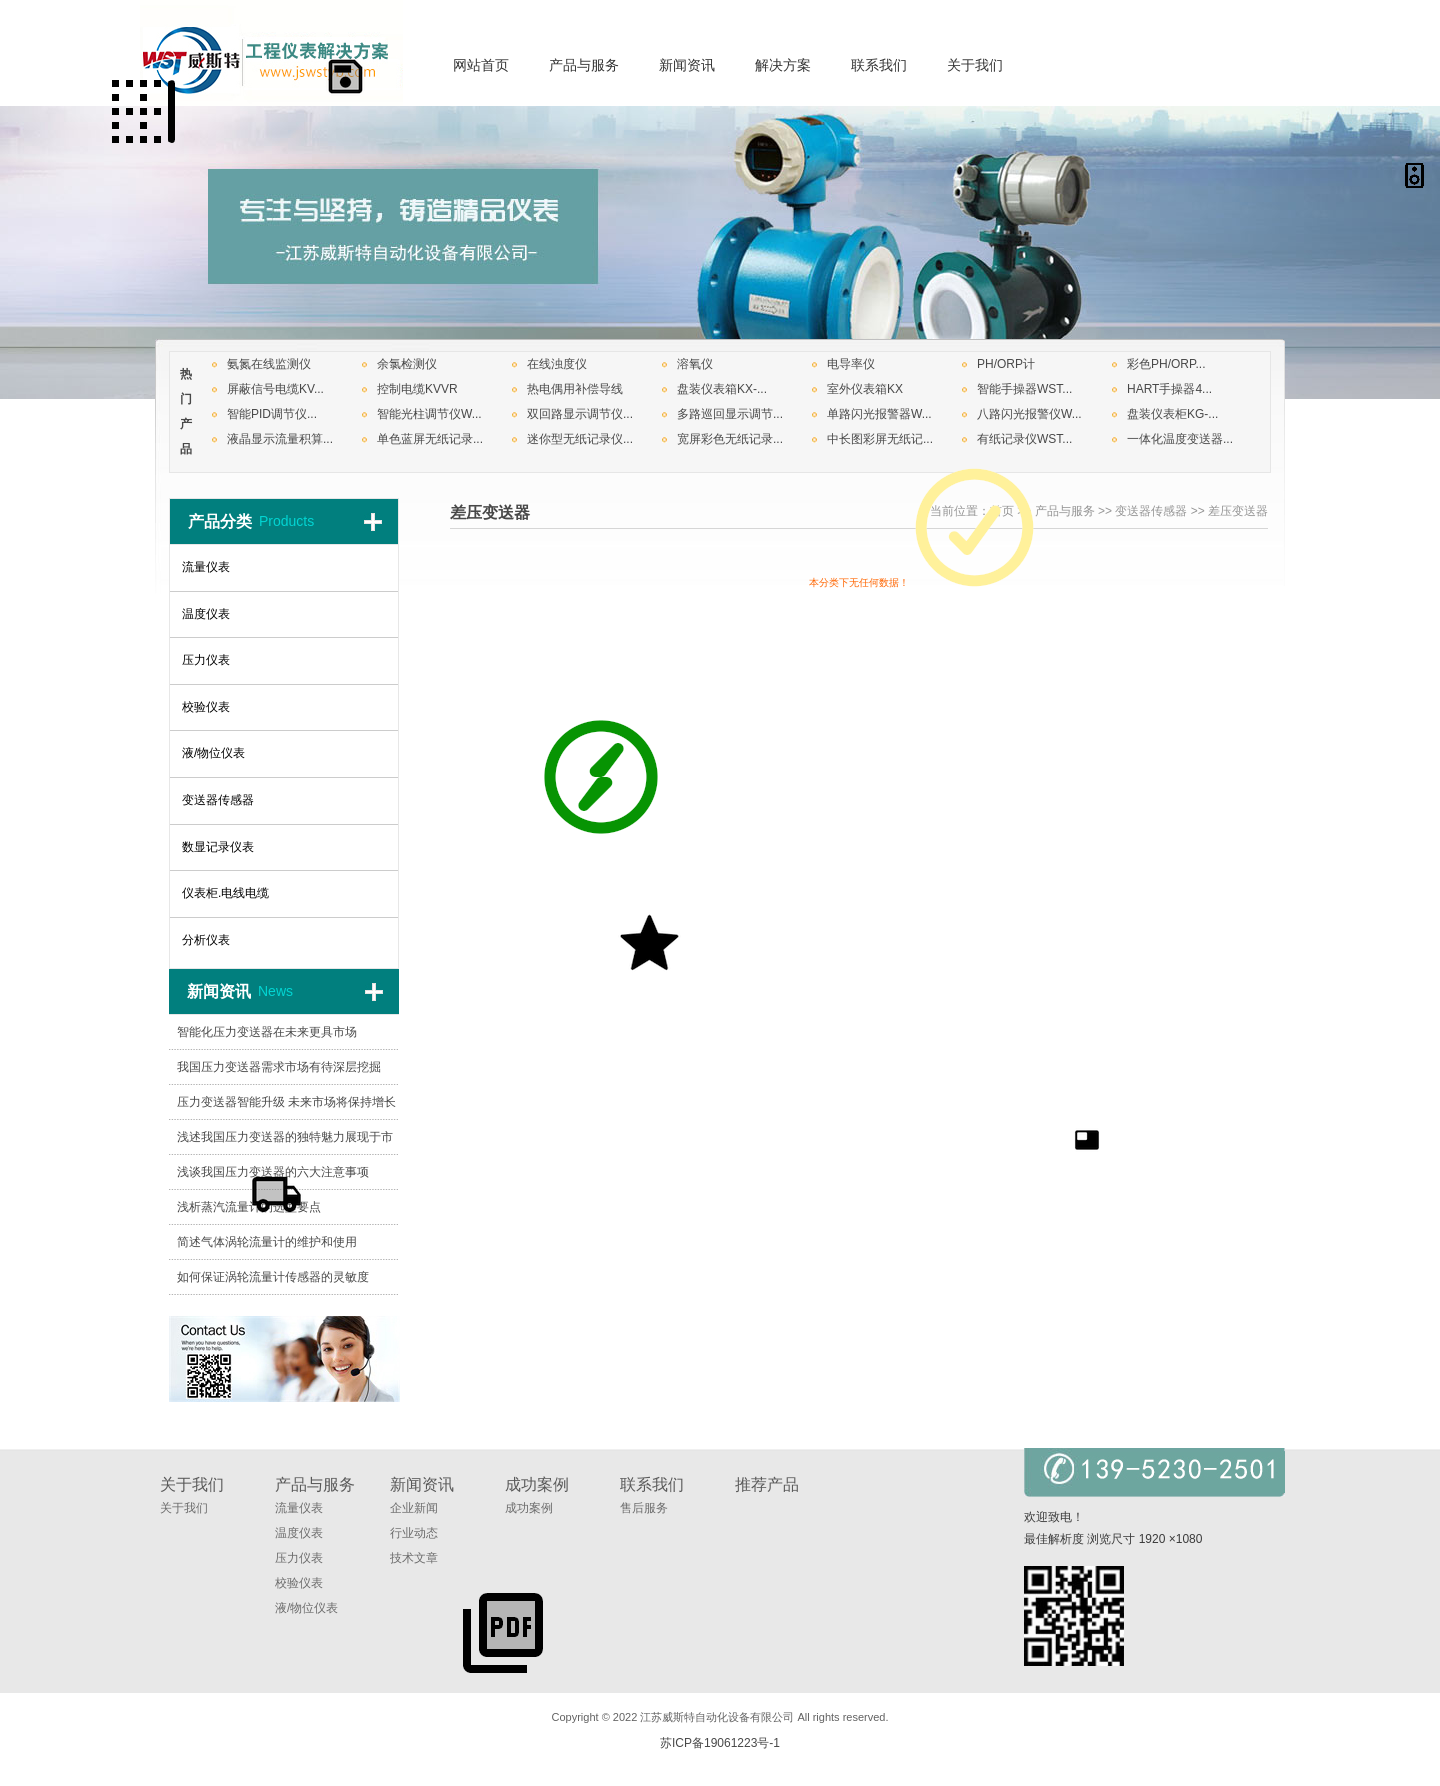 This screenshot has width=1440, height=1786. Describe the element at coordinates (601, 777) in the screenshot. I see `socket.io library or real-time websocket connection` at that location.